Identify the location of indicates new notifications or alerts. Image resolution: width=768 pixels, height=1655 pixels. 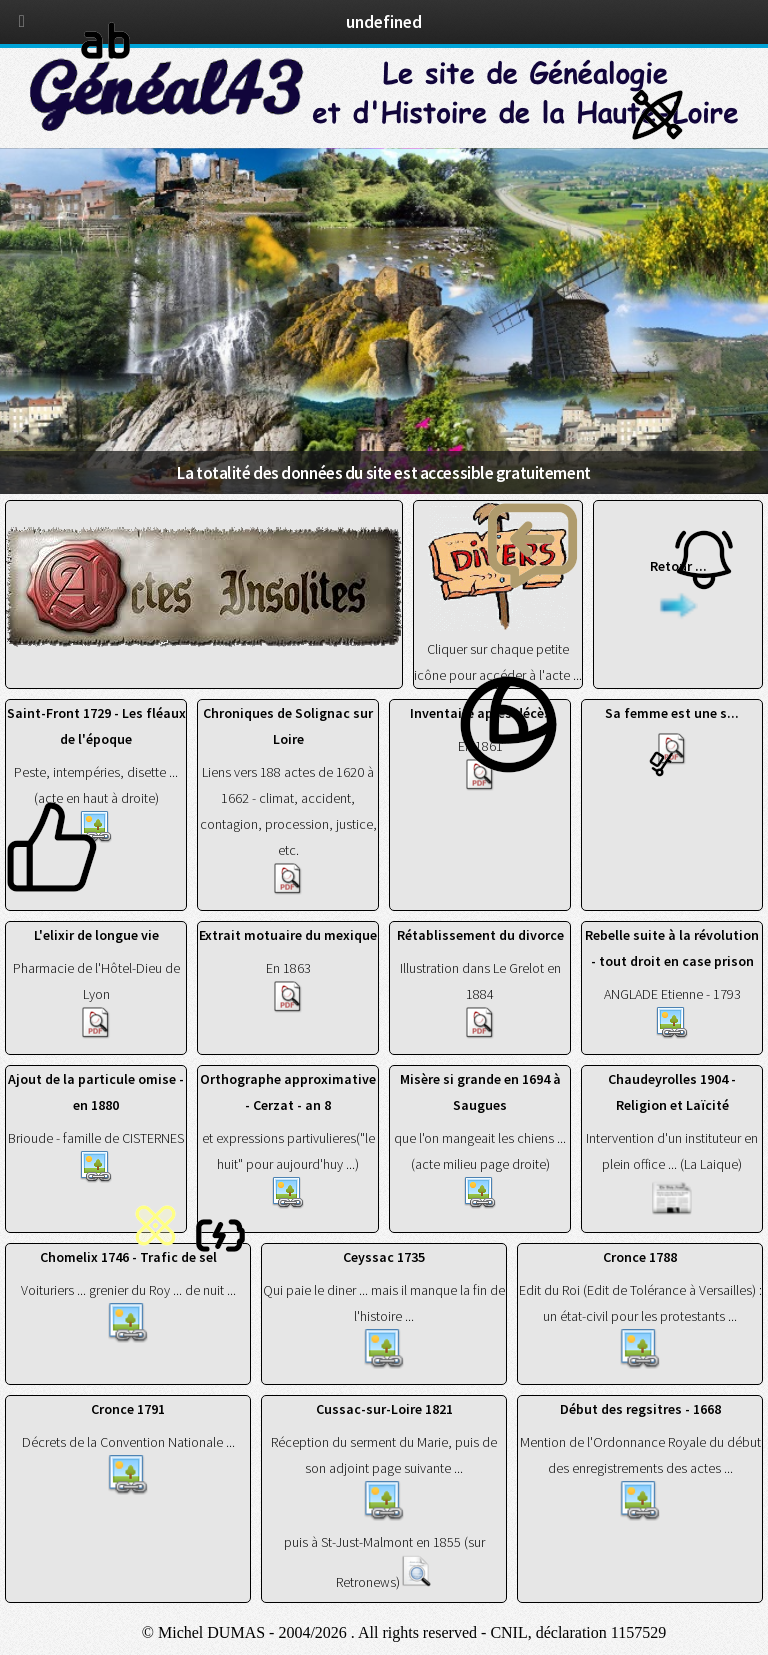
(704, 560).